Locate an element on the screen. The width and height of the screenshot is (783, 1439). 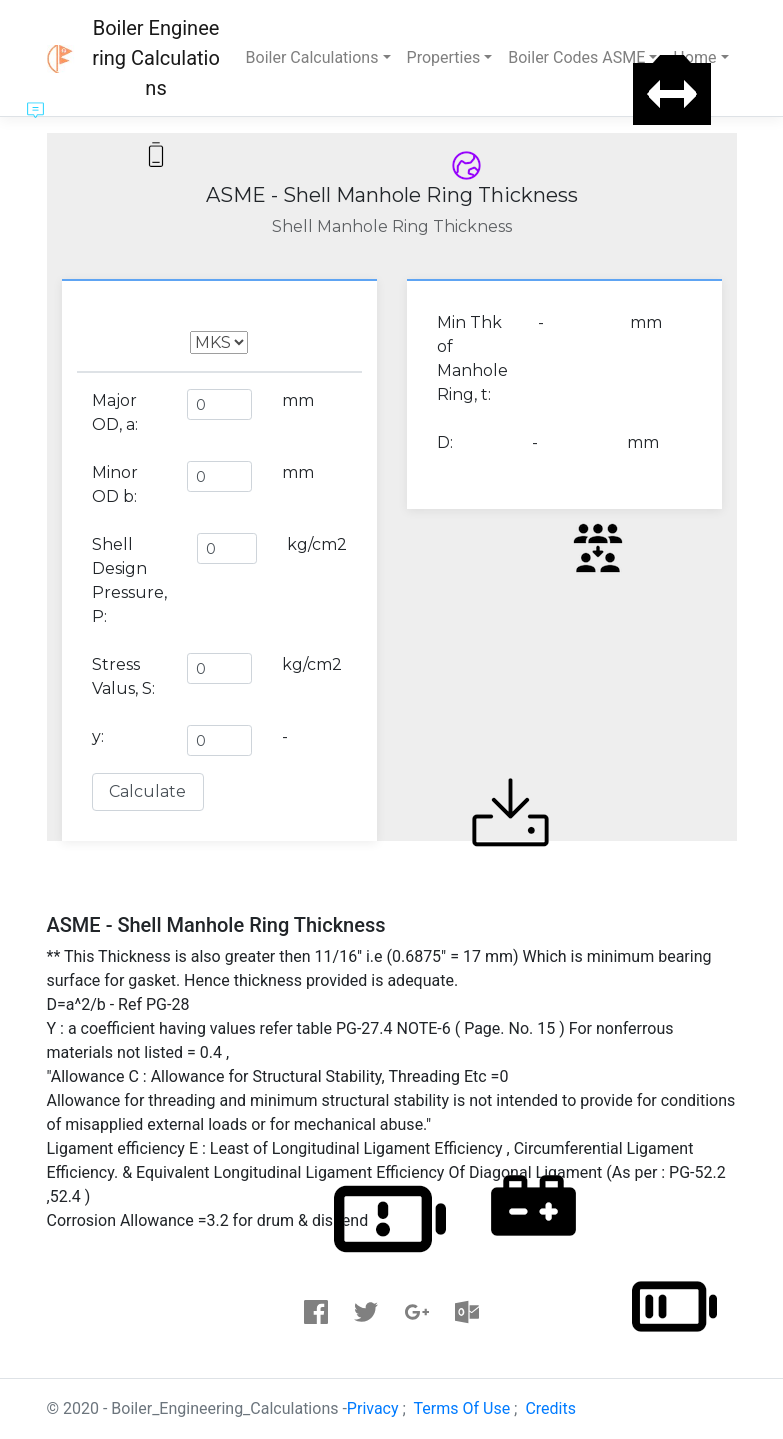
indicates low battery warning is located at coordinates (390, 1219).